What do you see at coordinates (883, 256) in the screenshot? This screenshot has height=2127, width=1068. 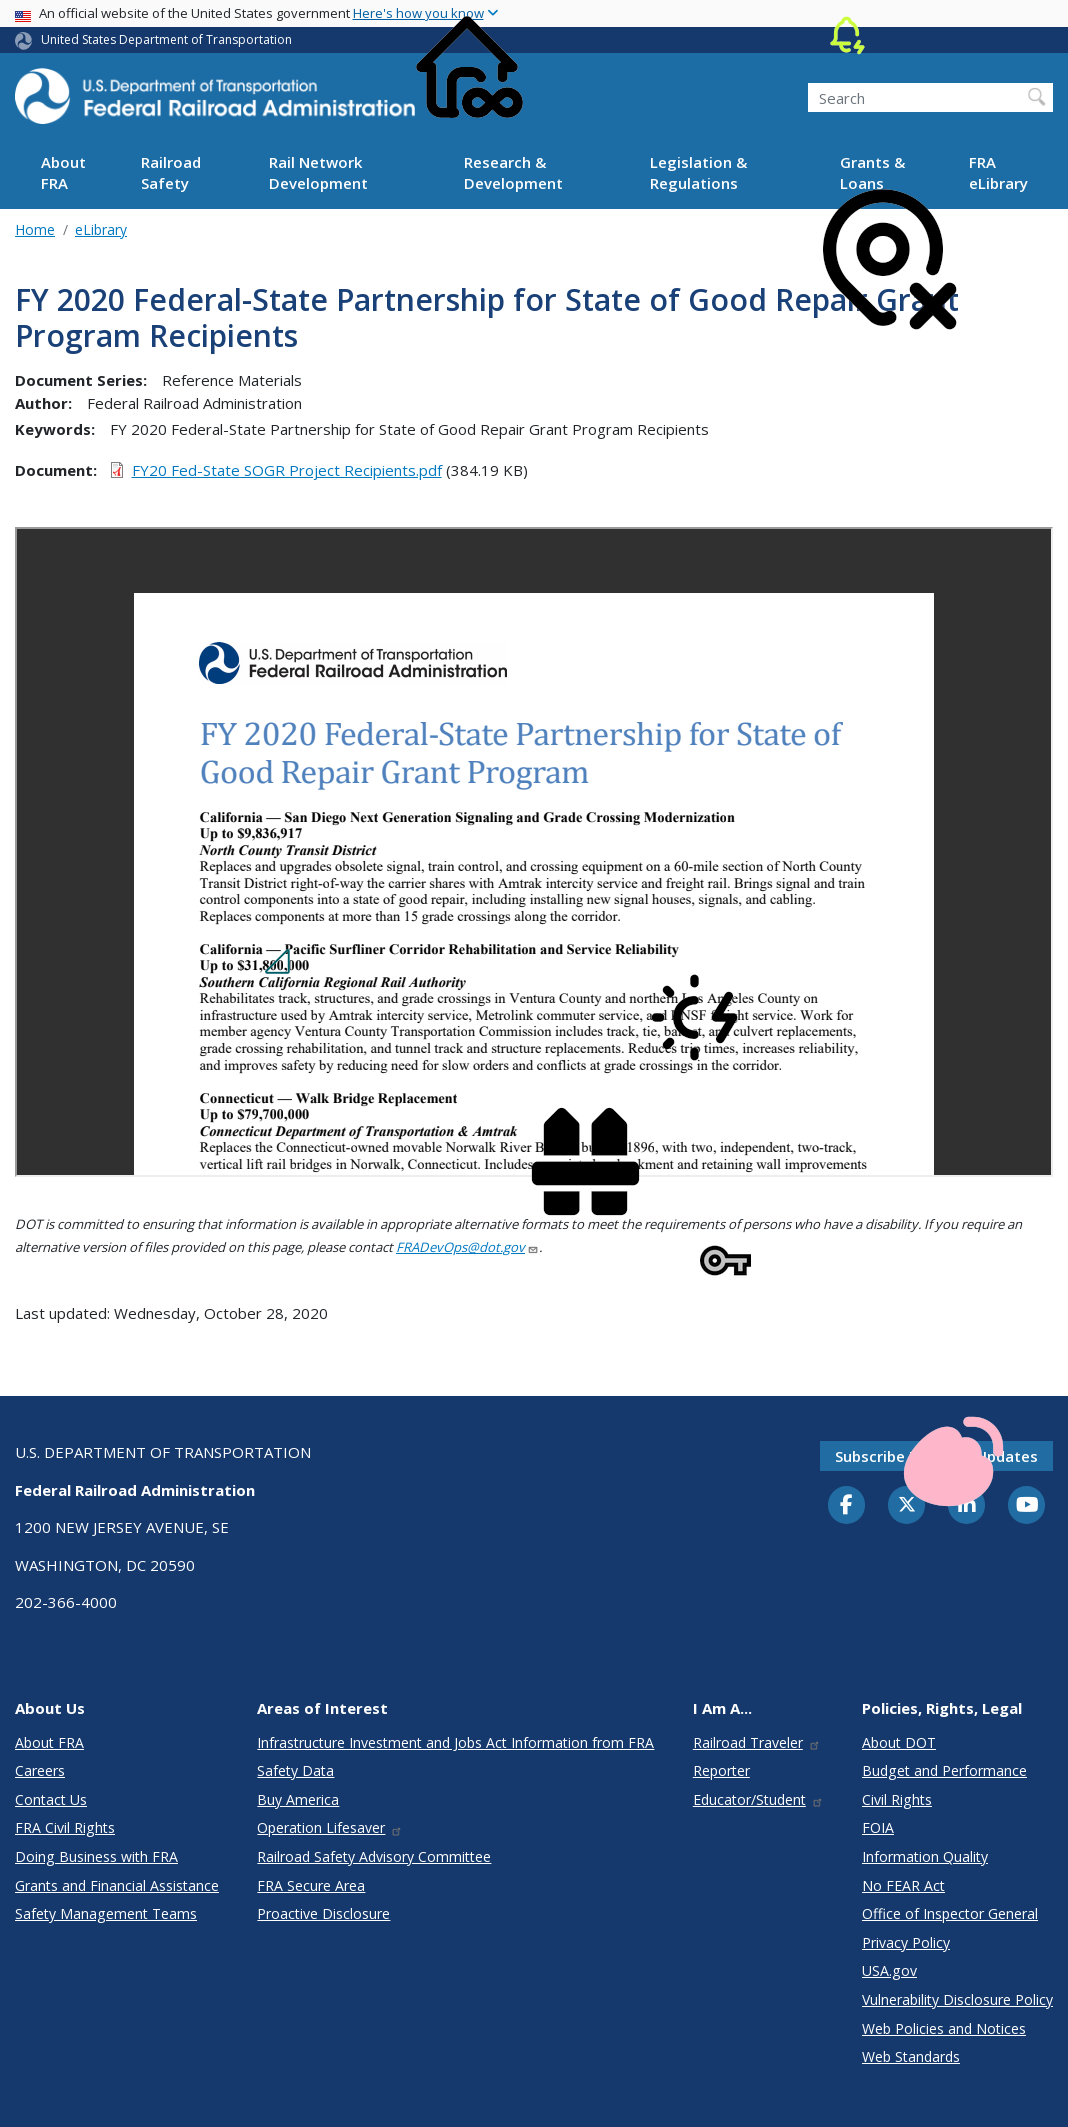 I see `remove a saved location pin` at bounding box center [883, 256].